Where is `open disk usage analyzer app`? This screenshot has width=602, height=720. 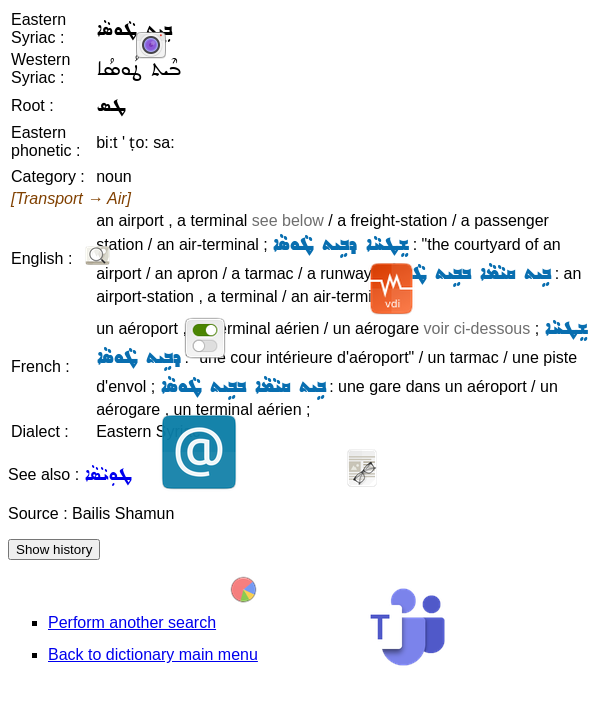 open disk usage analyzer app is located at coordinates (243, 589).